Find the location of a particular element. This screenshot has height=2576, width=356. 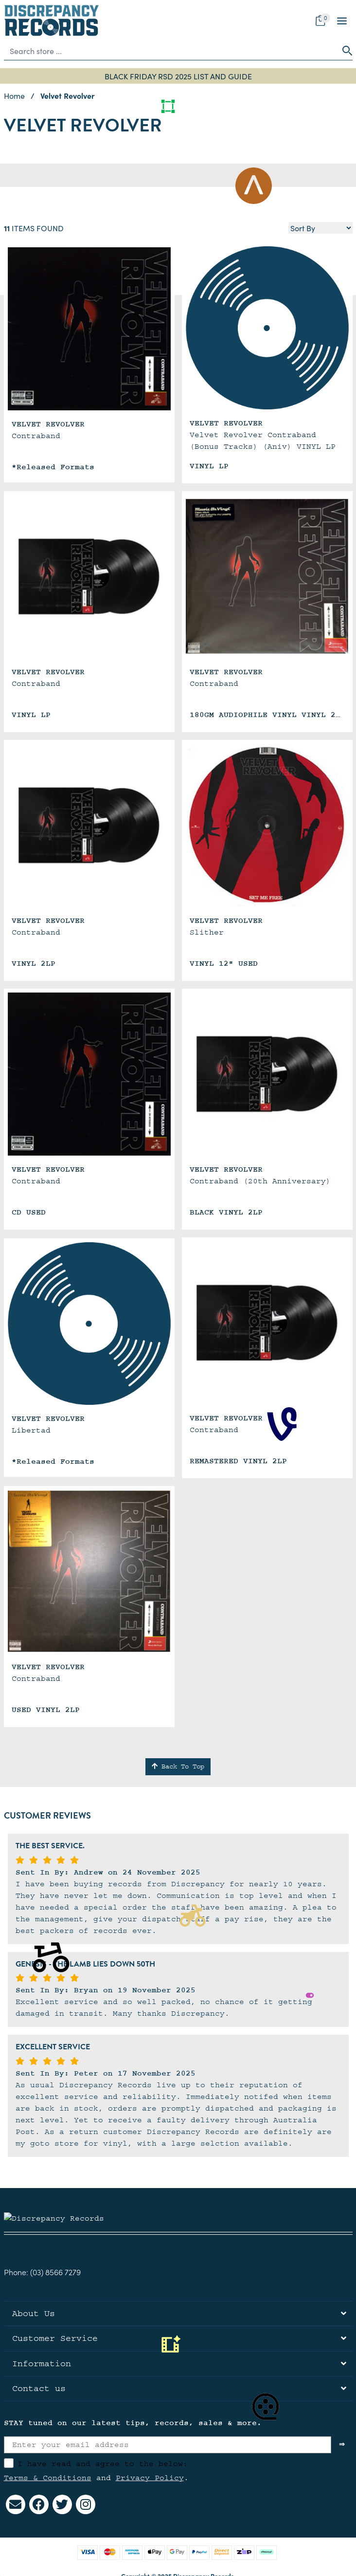

access shape tools or drawing options is located at coordinates (168, 106).